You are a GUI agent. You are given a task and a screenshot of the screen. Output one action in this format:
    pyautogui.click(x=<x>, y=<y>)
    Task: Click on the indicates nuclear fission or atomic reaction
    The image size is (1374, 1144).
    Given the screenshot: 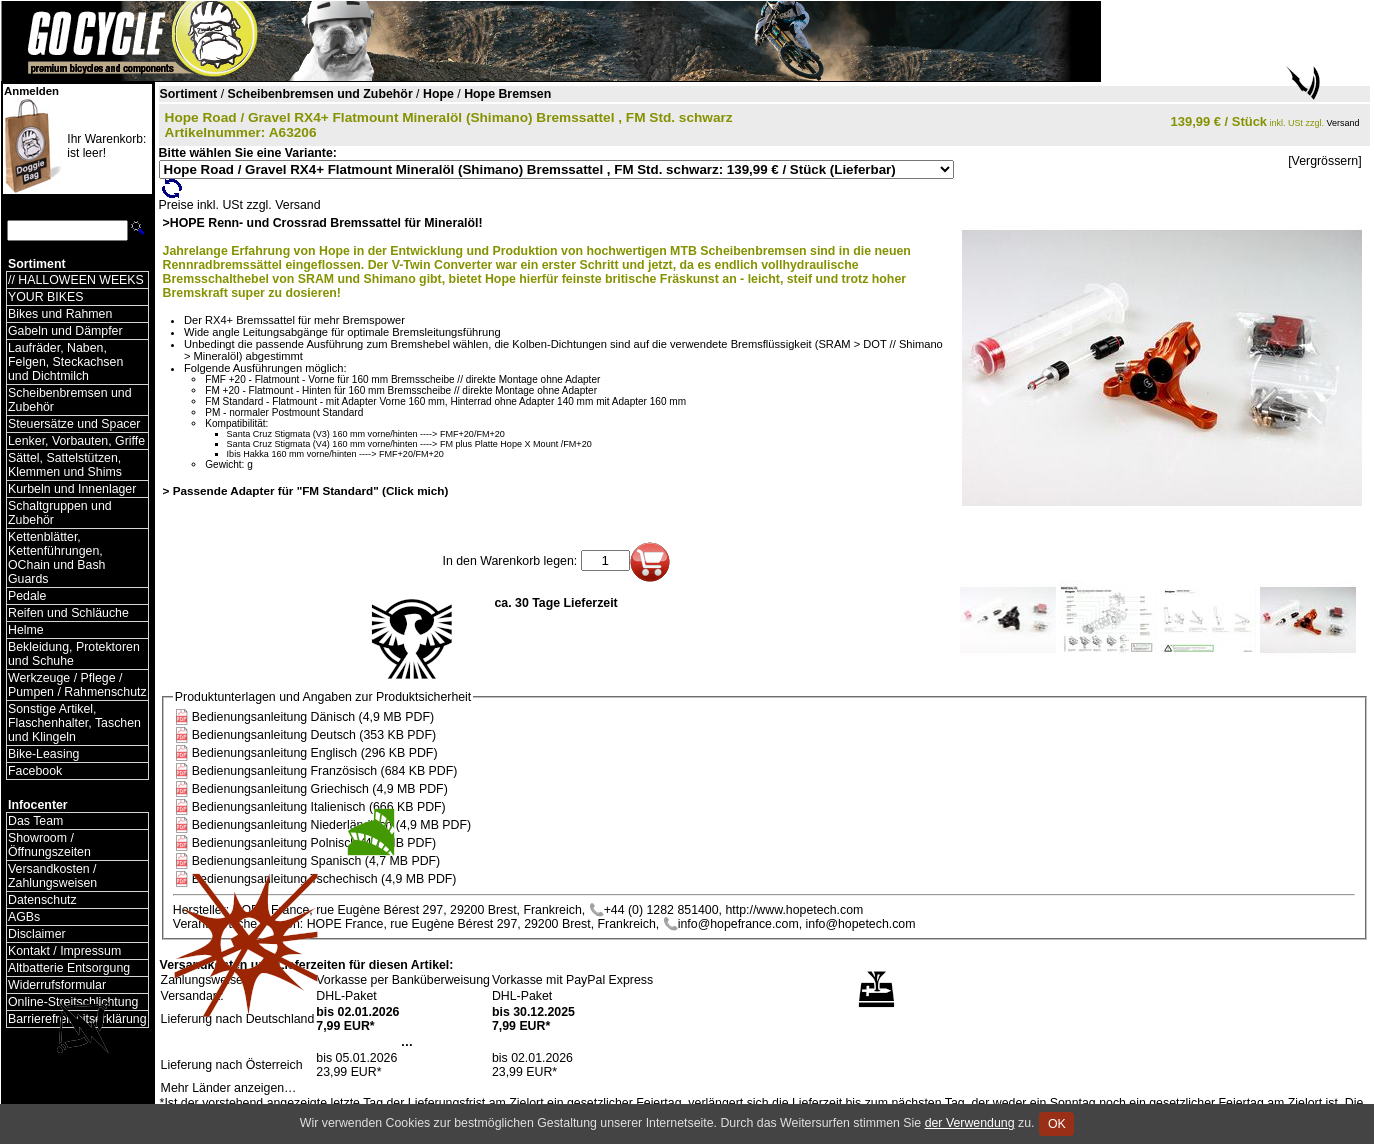 What is the action you would take?
    pyautogui.click(x=246, y=945)
    